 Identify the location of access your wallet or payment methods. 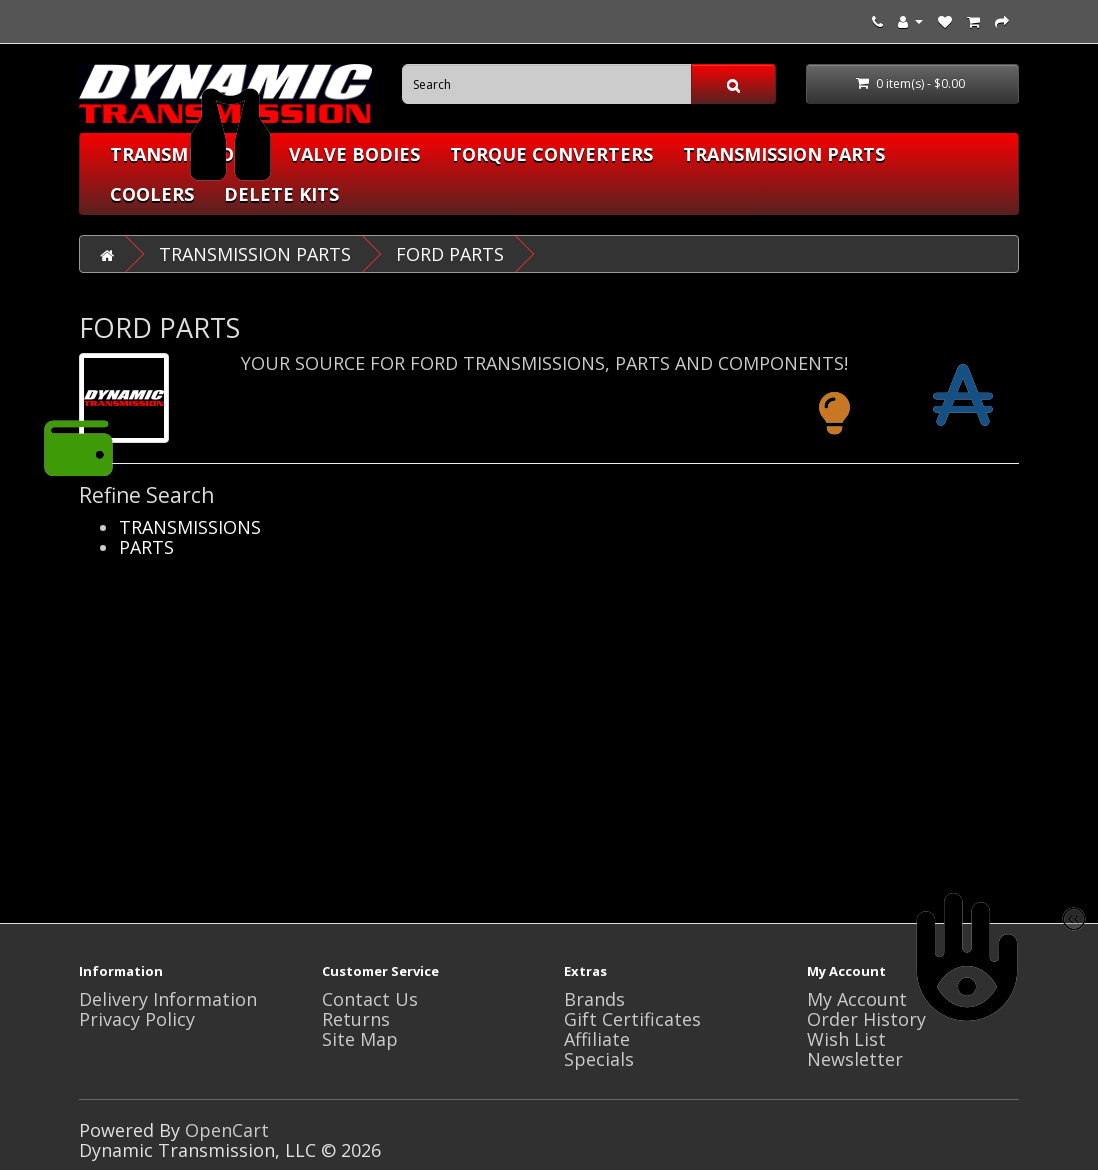
(78, 450).